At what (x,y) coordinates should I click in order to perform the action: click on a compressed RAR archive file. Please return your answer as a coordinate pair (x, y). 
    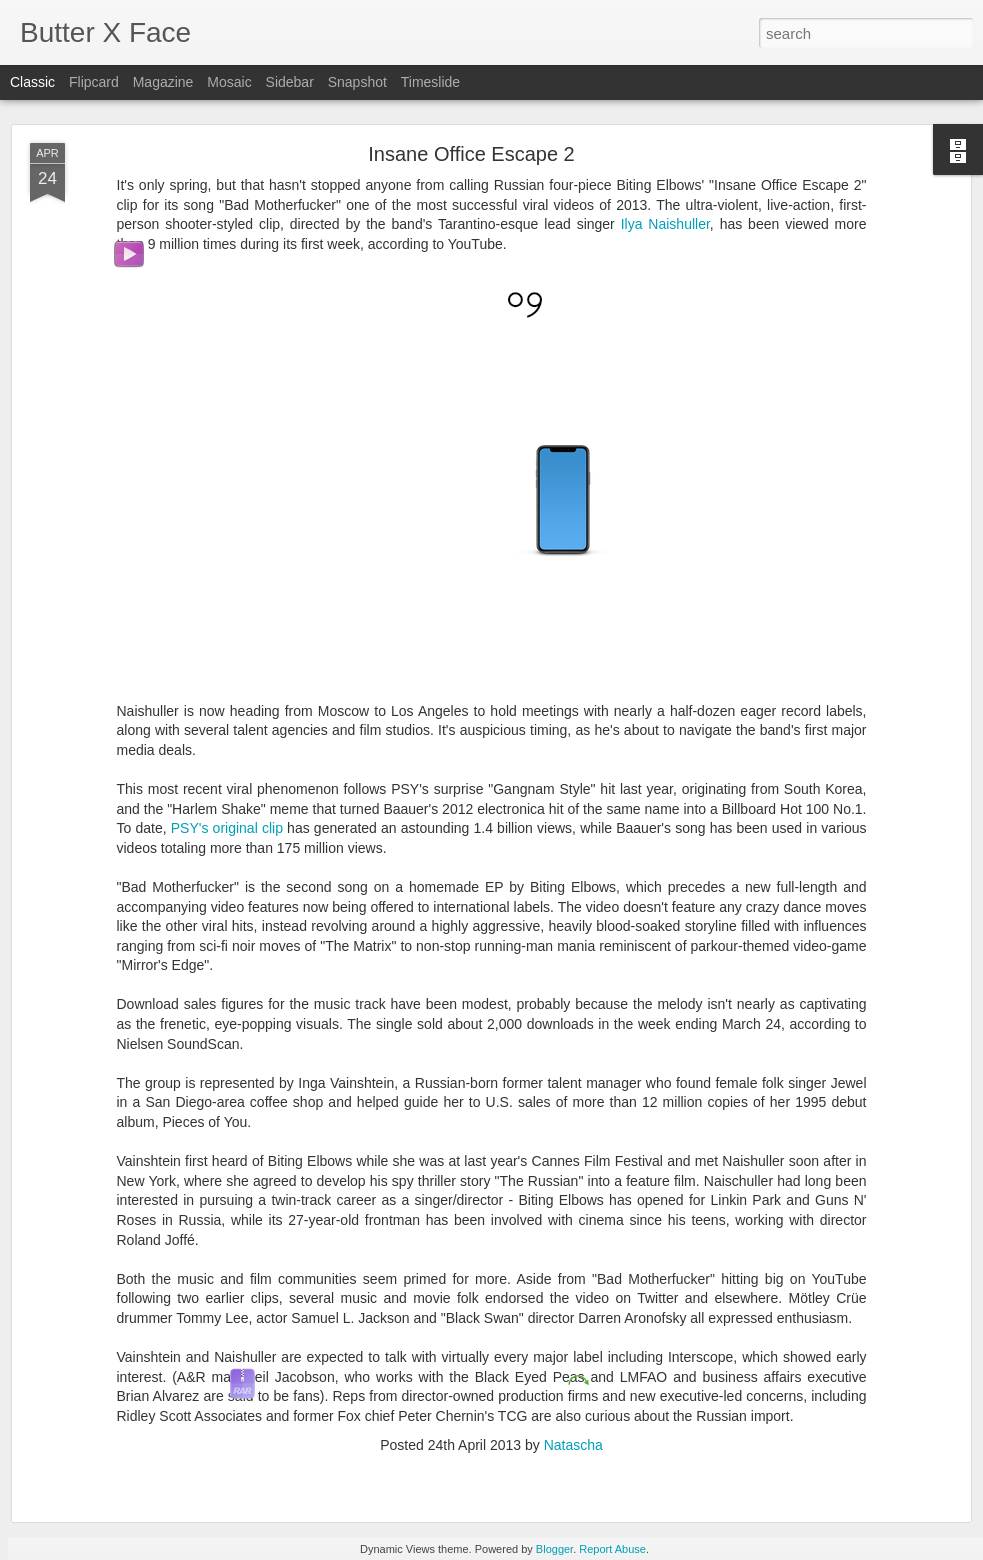
    Looking at the image, I should click on (242, 1383).